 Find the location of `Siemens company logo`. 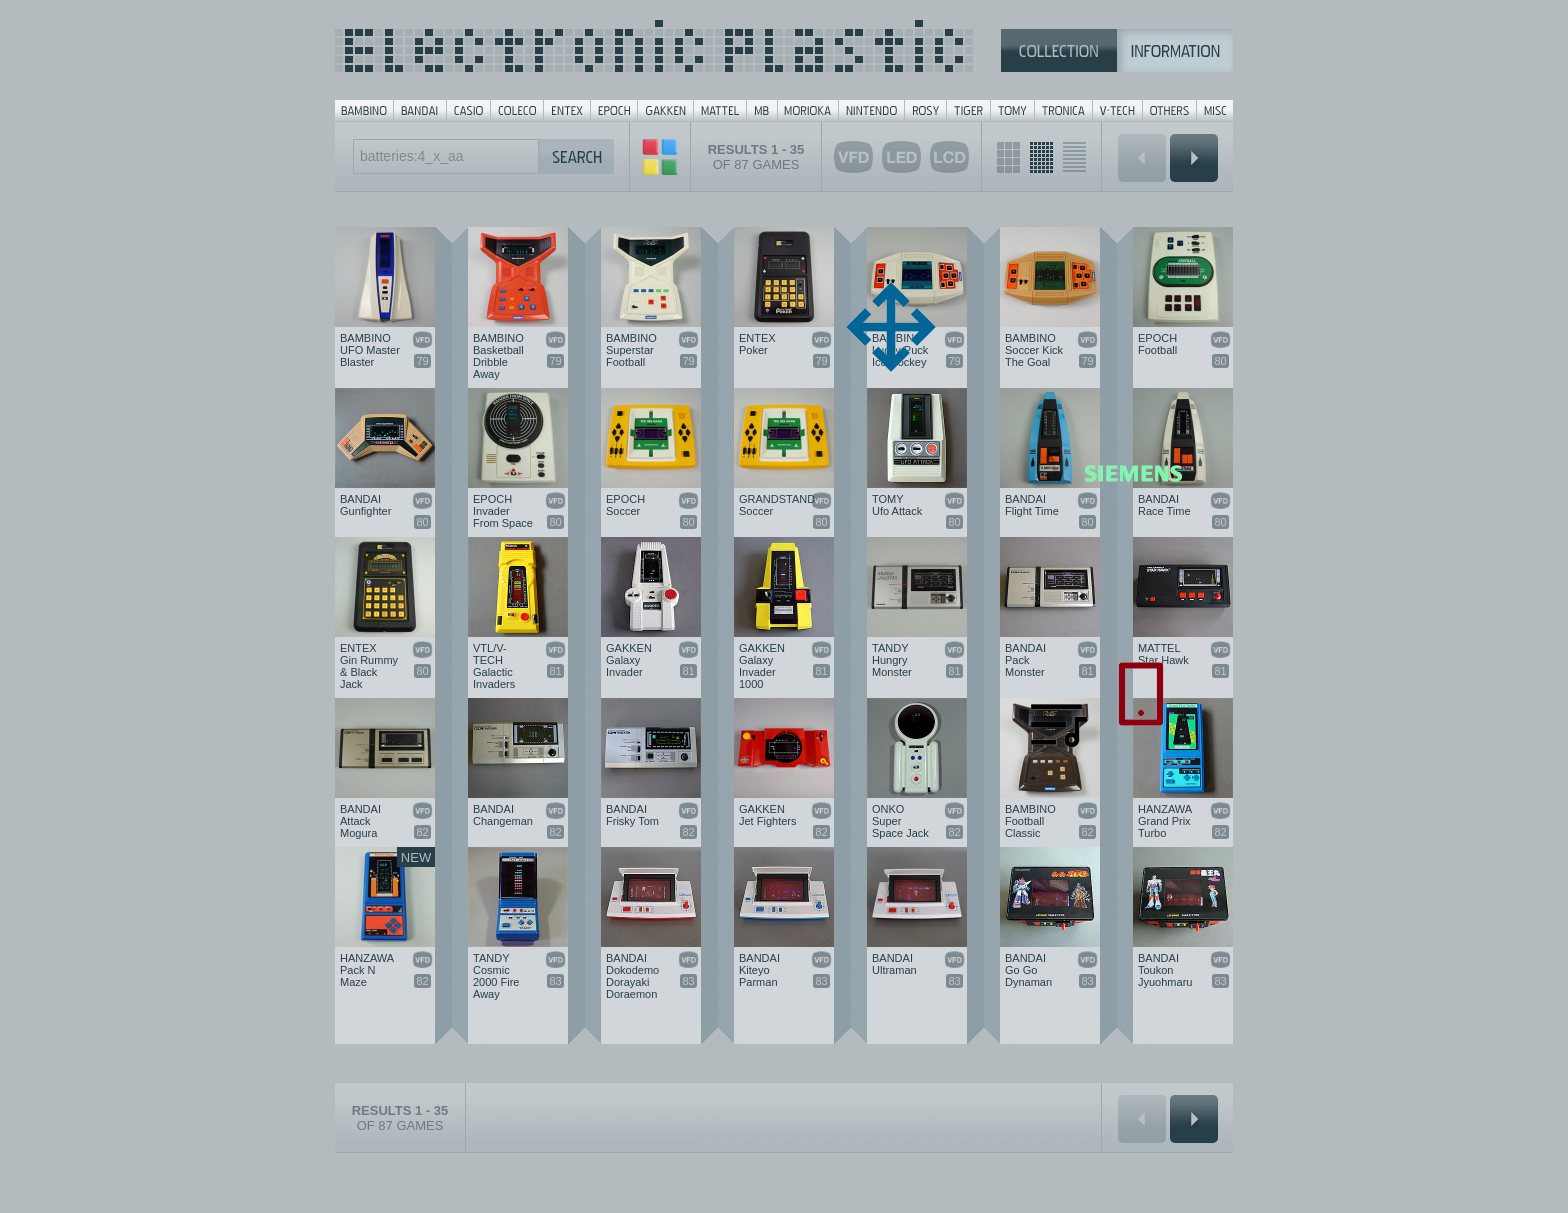

Siemens company logo is located at coordinates (1133, 473).